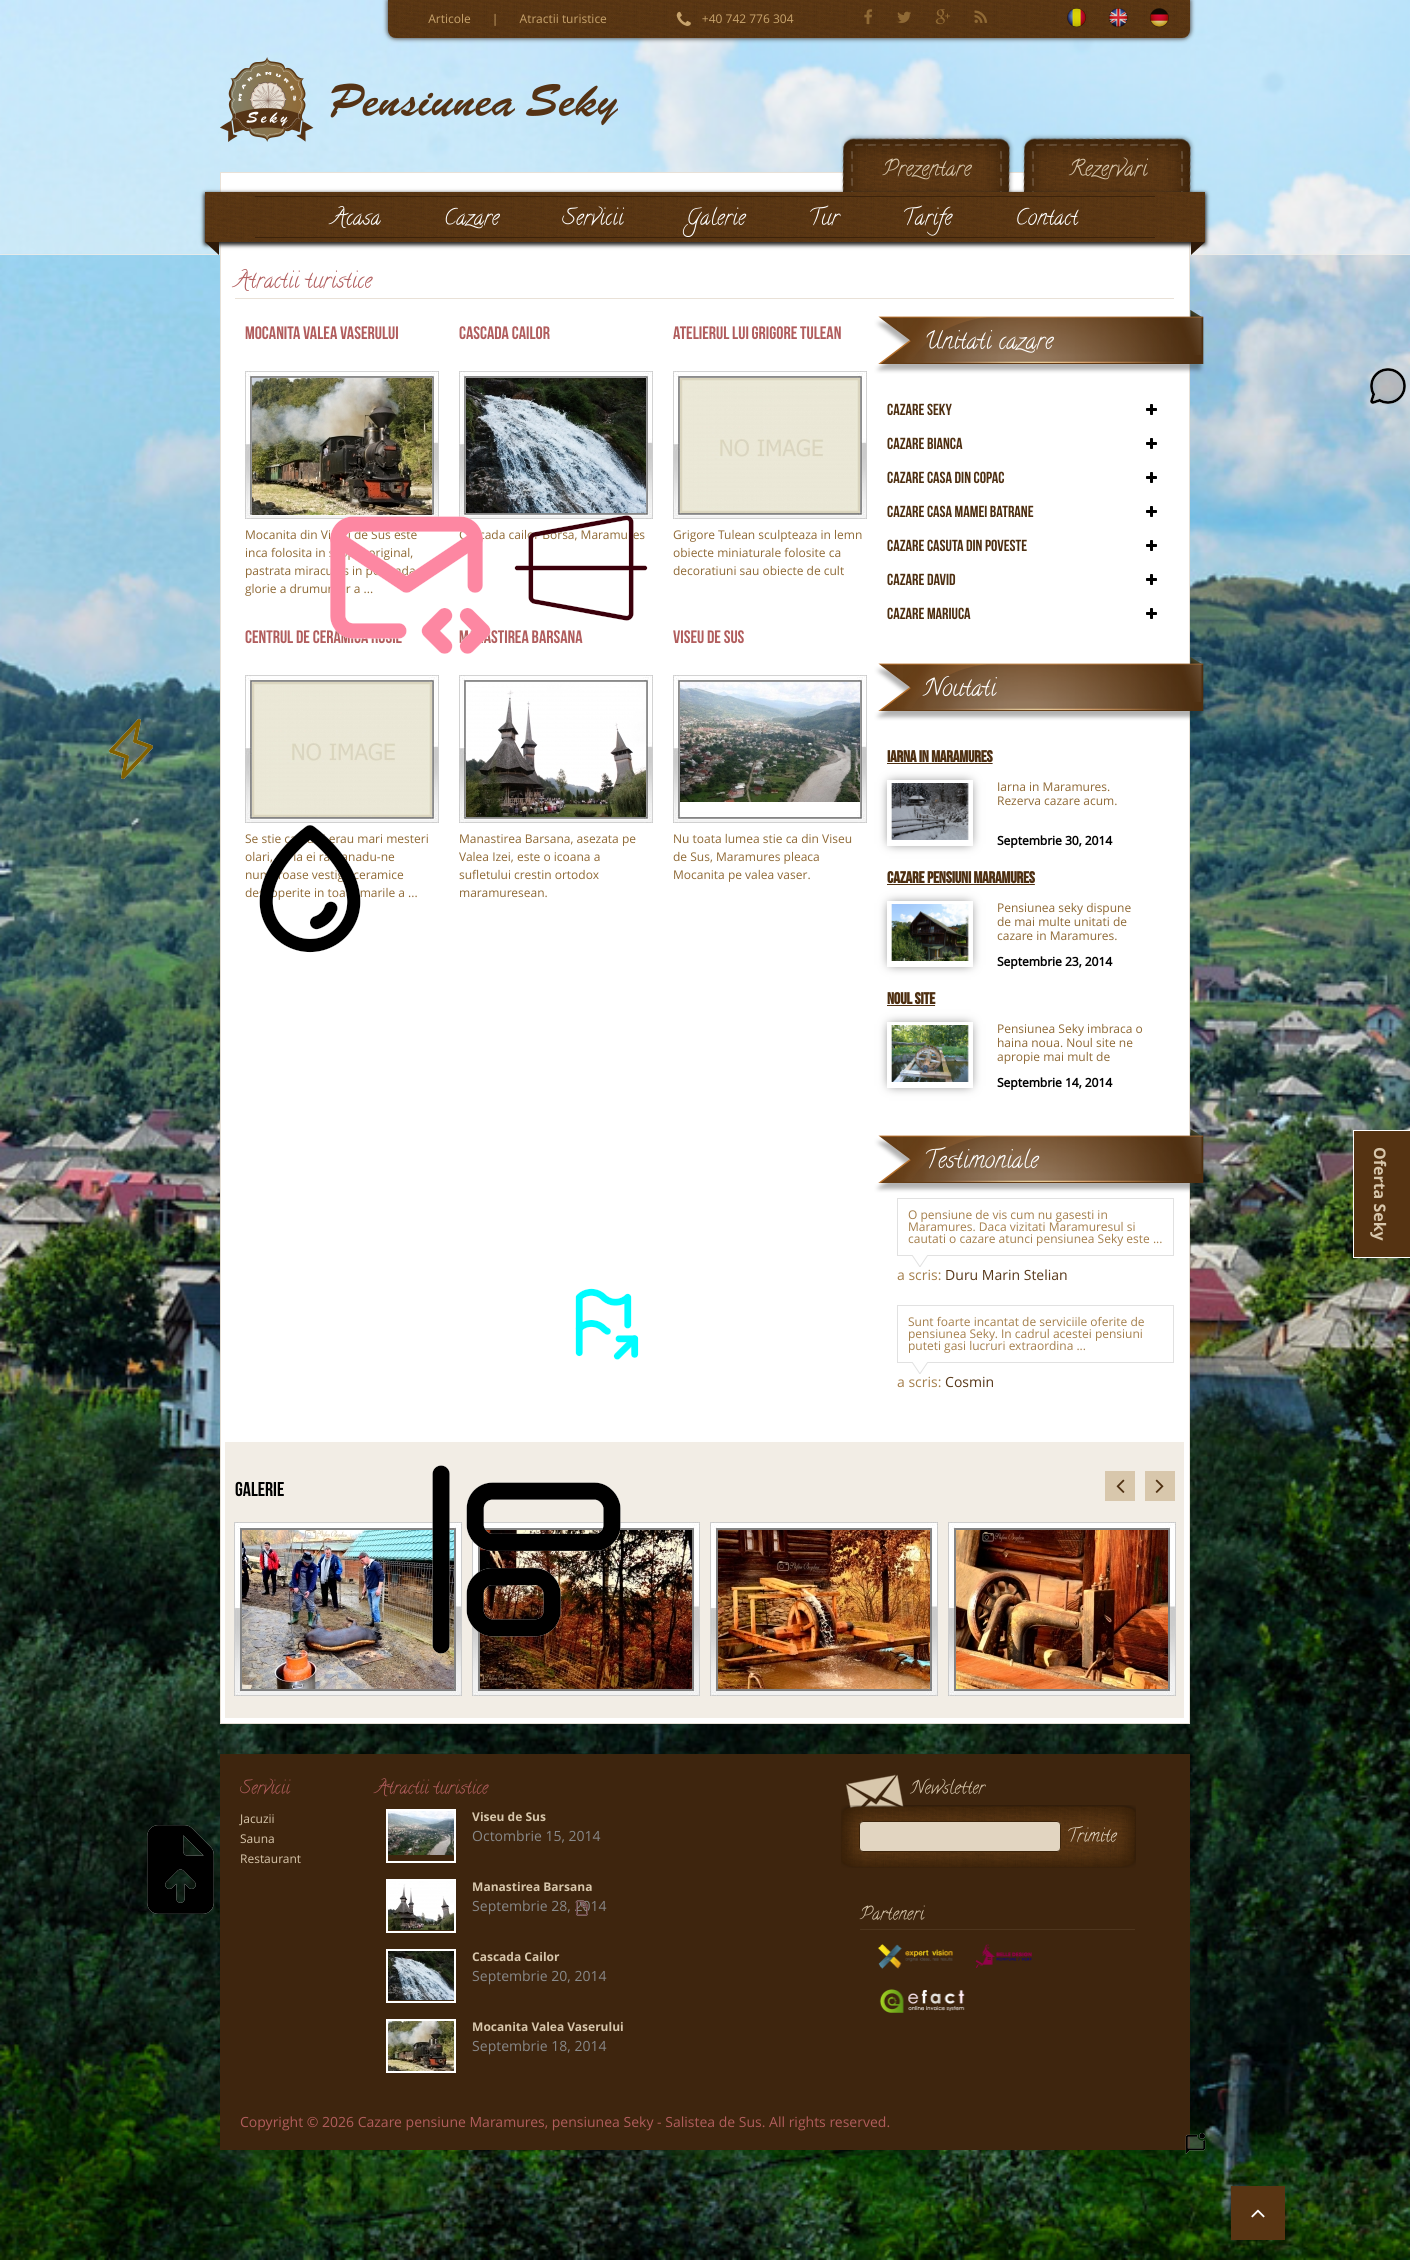 The height and width of the screenshot is (2260, 1410). Describe the element at coordinates (526, 1559) in the screenshot. I see `align items to the start vertically` at that location.